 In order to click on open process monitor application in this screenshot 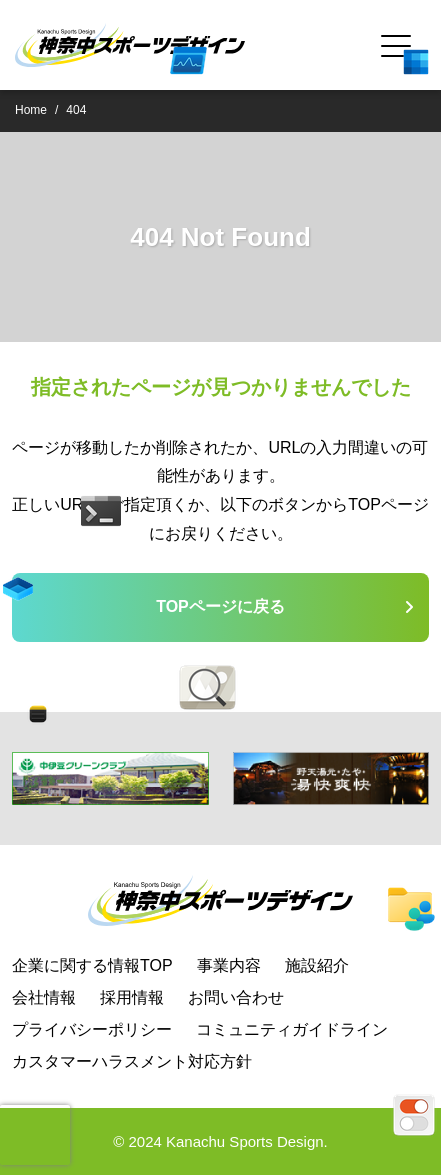, I will do `click(188, 60)`.